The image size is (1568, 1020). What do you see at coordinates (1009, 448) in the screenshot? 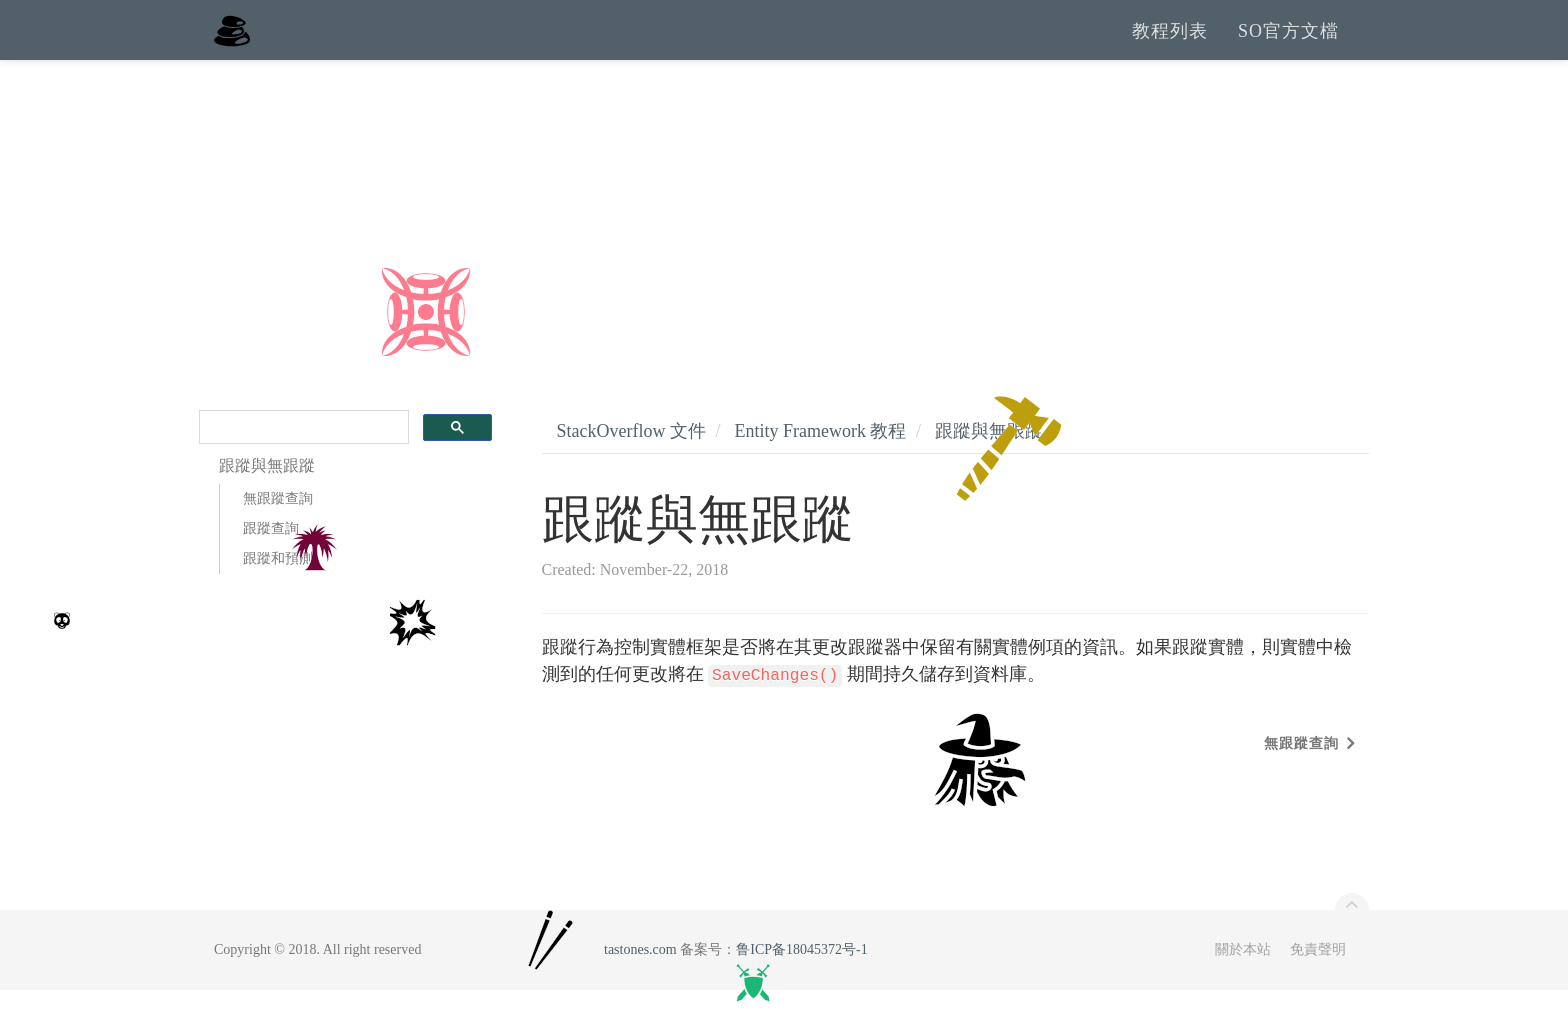
I see `access building or construction tools` at bounding box center [1009, 448].